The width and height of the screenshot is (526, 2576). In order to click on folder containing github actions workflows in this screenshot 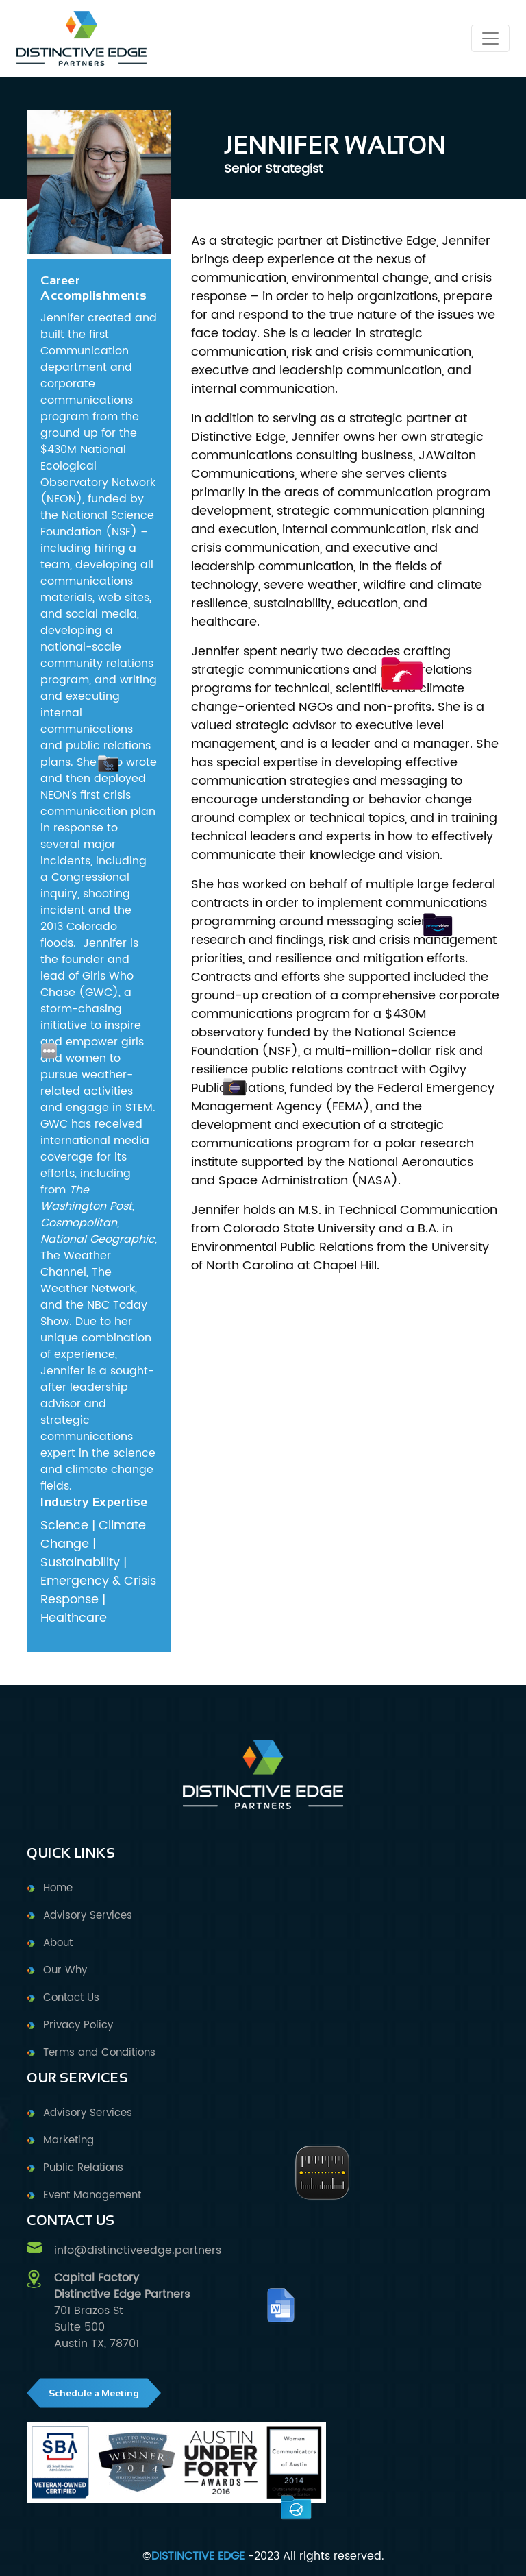, I will do `click(108, 764)`.